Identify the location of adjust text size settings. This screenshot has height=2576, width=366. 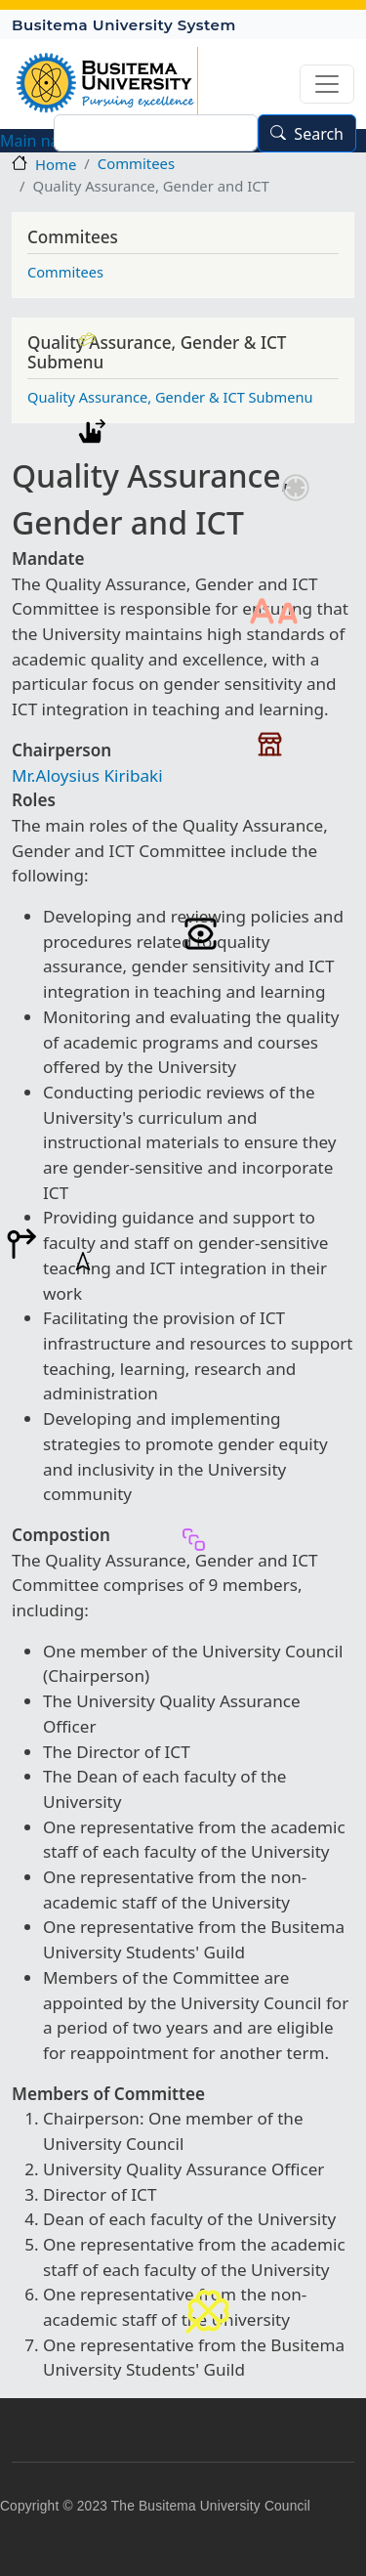
(273, 613).